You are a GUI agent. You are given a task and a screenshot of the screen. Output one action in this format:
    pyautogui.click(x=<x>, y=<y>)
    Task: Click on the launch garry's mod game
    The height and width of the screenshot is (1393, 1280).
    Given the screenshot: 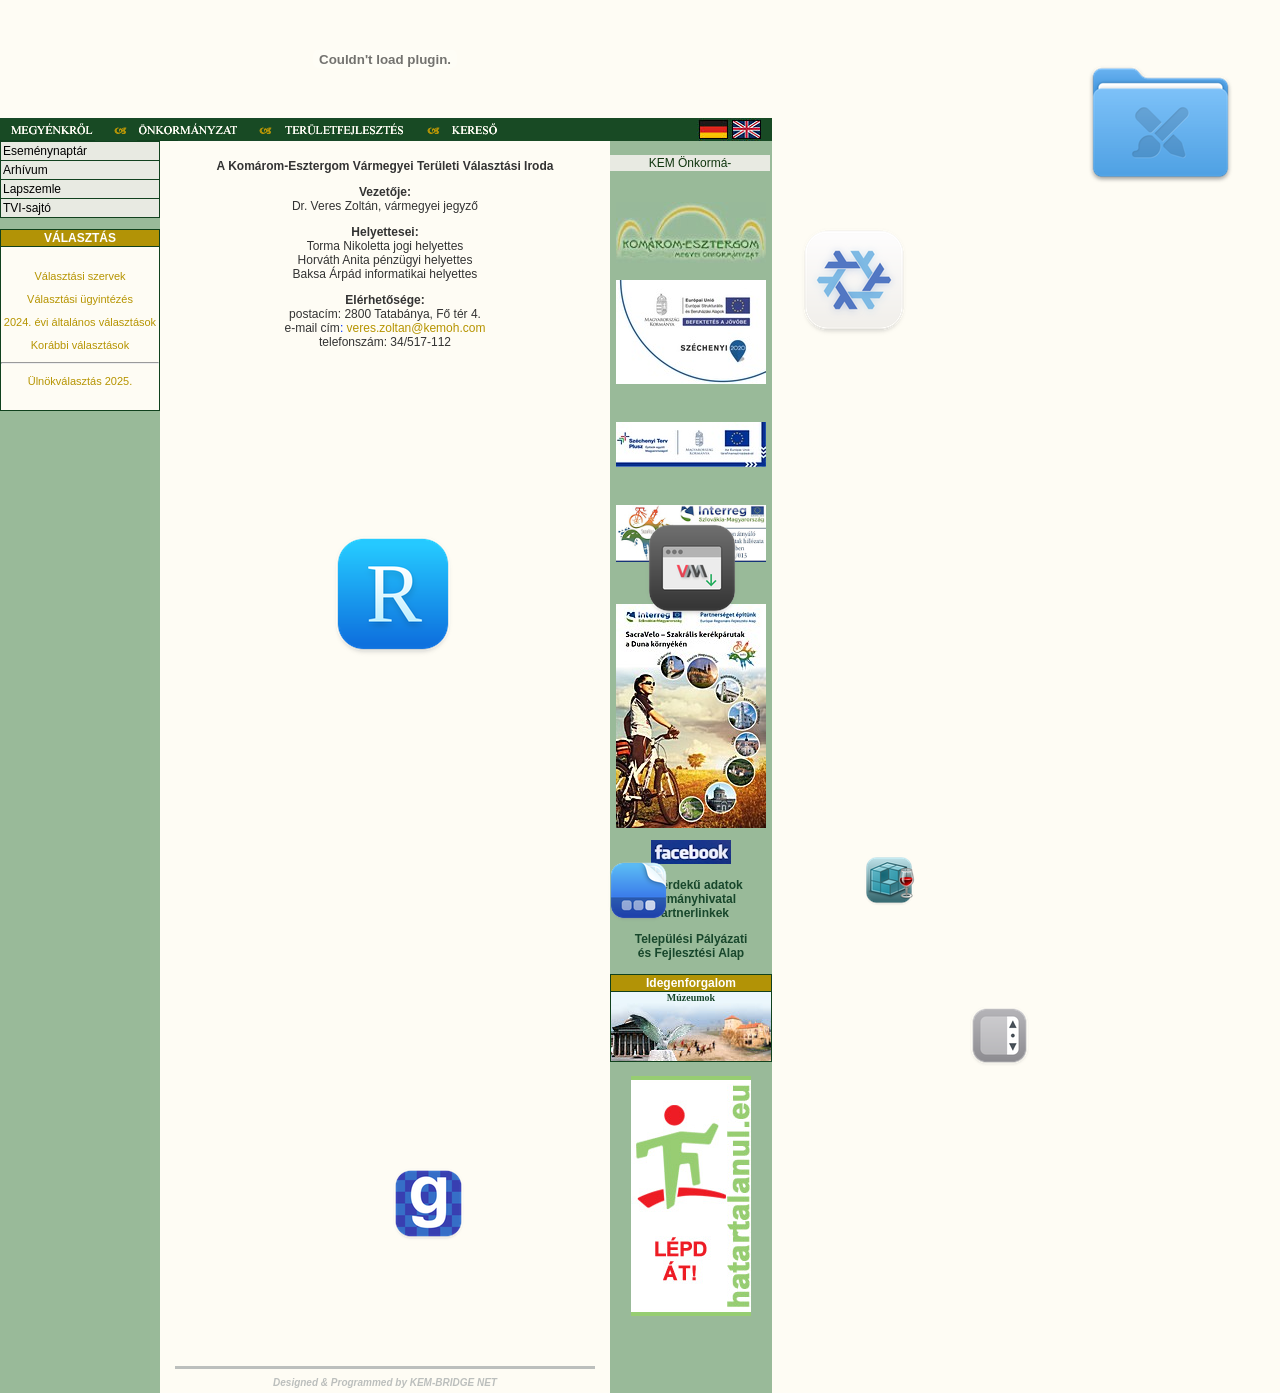 What is the action you would take?
    pyautogui.click(x=428, y=1203)
    